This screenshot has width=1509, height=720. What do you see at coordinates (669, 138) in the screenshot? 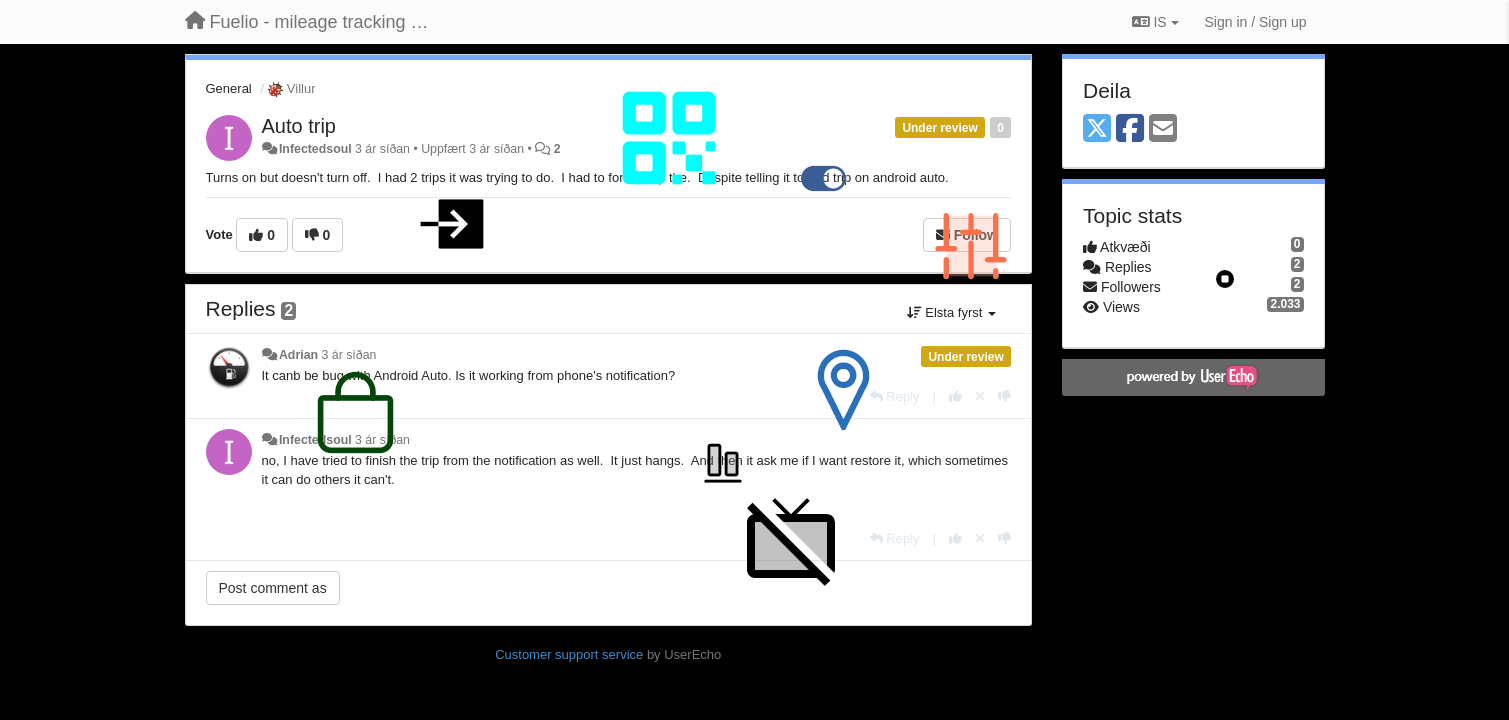
I see `scan or generate a QR code` at bounding box center [669, 138].